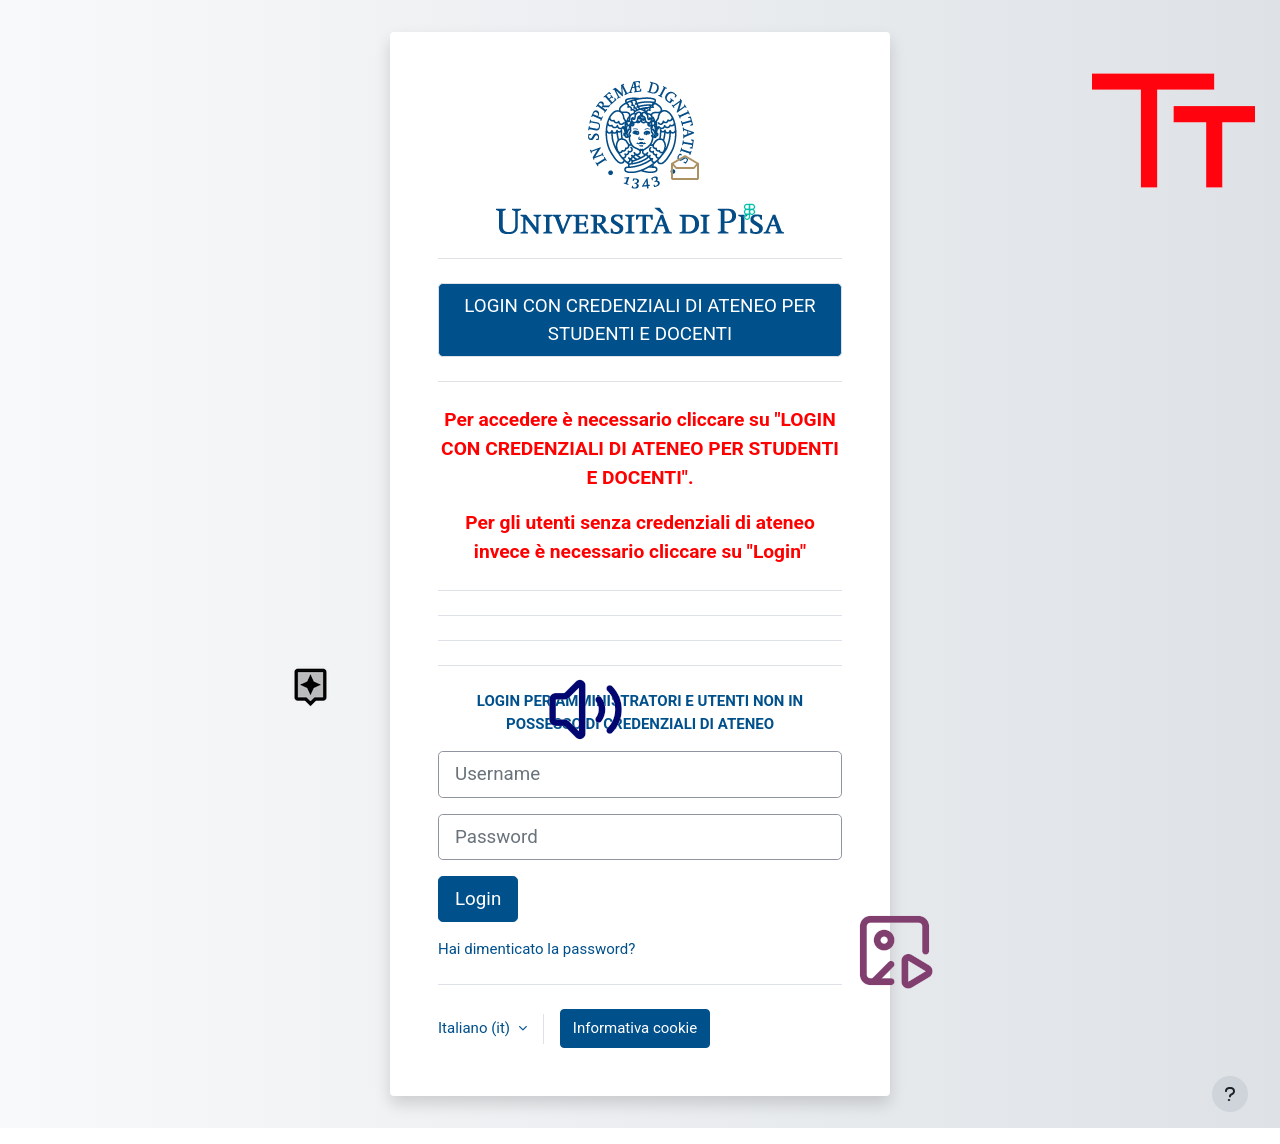 Image resolution: width=1280 pixels, height=1144 pixels. Describe the element at coordinates (585, 709) in the screenshot. I see `adjust audio volume level` at that location.